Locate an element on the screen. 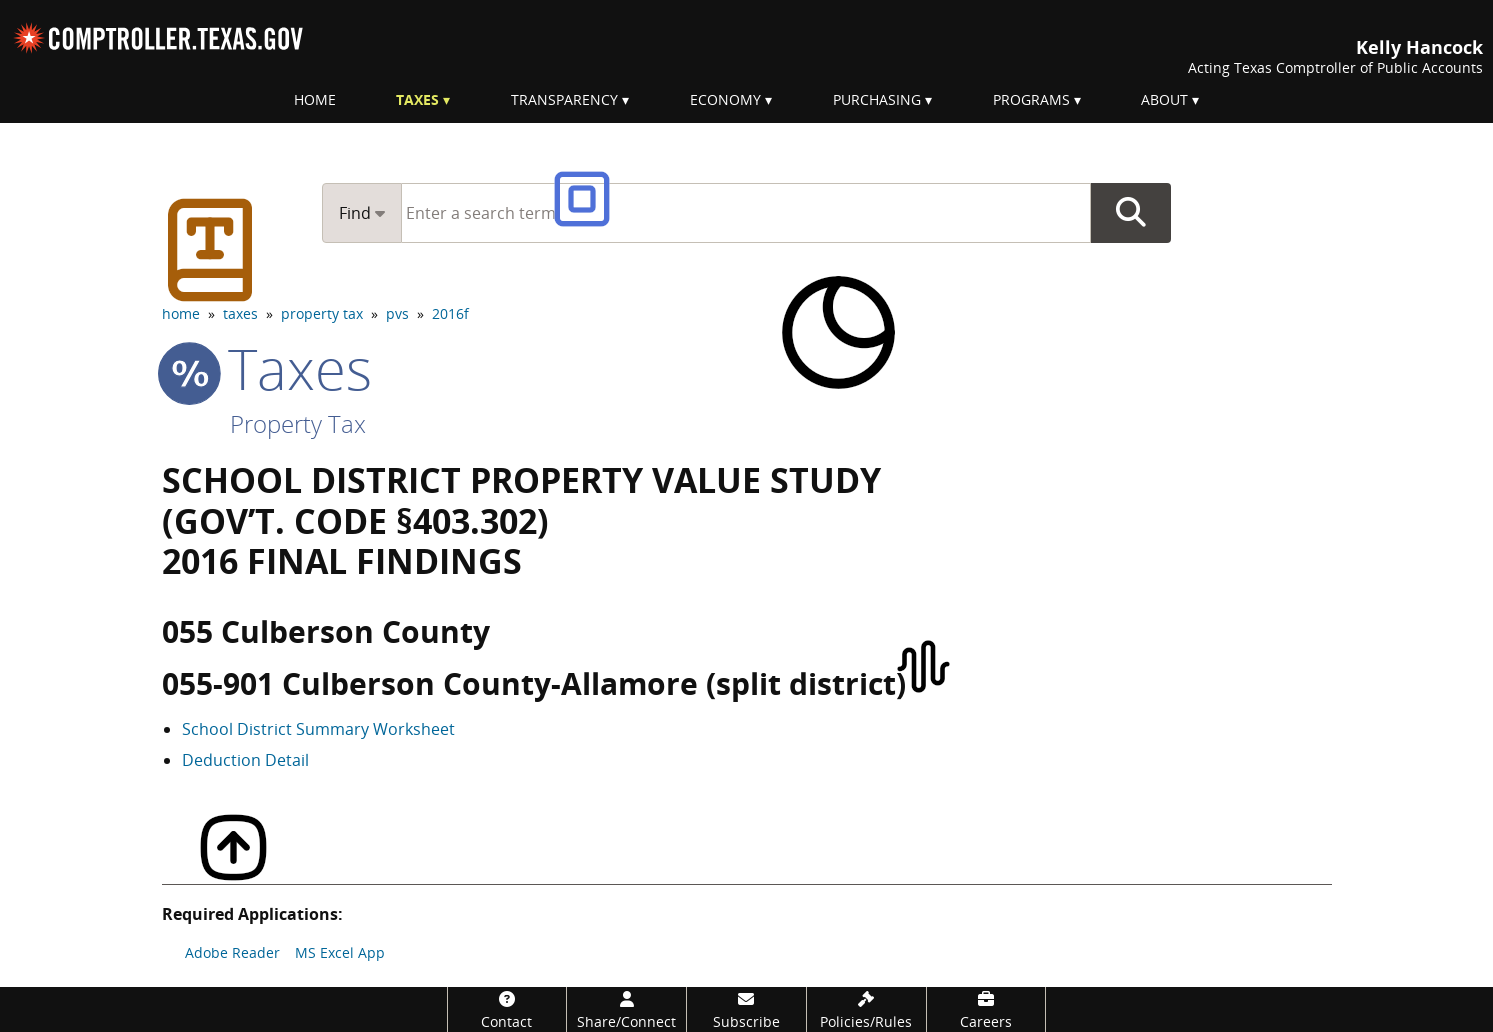 The width and height of the screenshot is (1493, 1032). nested container or frame element is located at coordinates (582, 199).